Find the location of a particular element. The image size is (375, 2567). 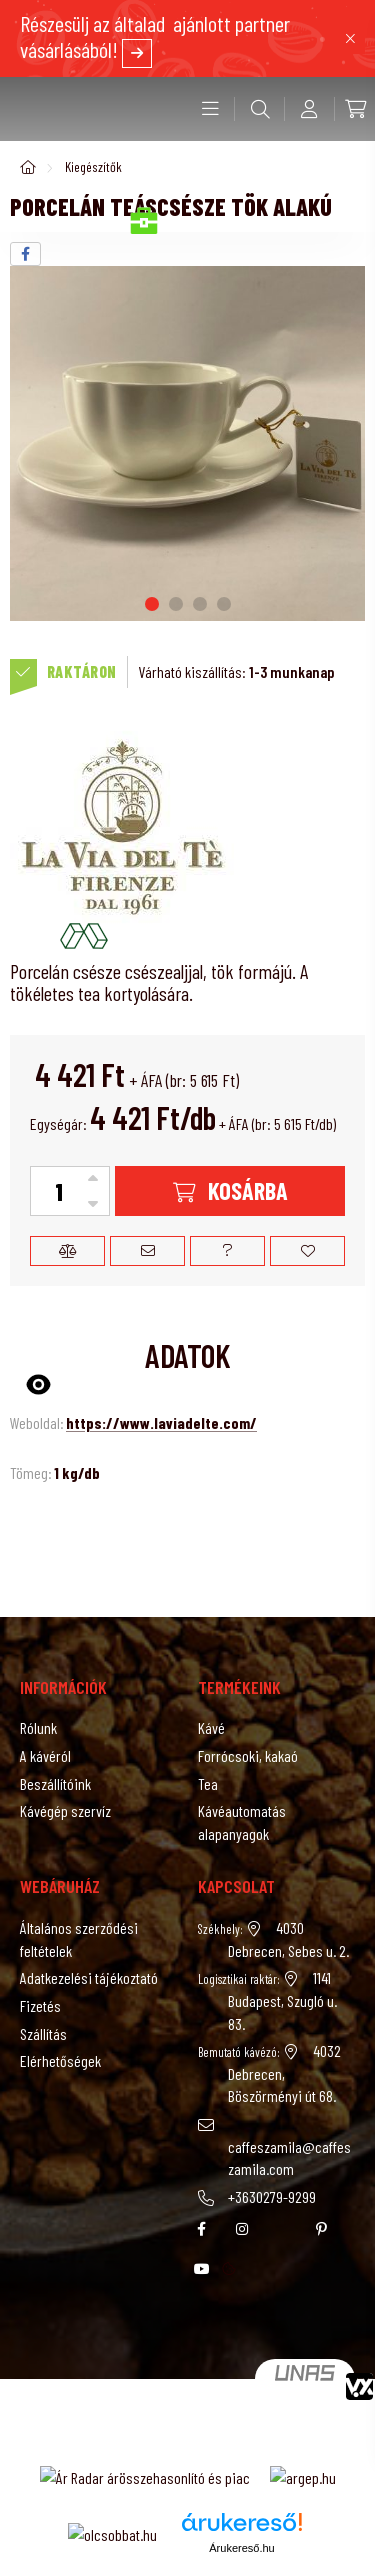

eclipse vert.x framework logo is located at coordinates (359, 2386).